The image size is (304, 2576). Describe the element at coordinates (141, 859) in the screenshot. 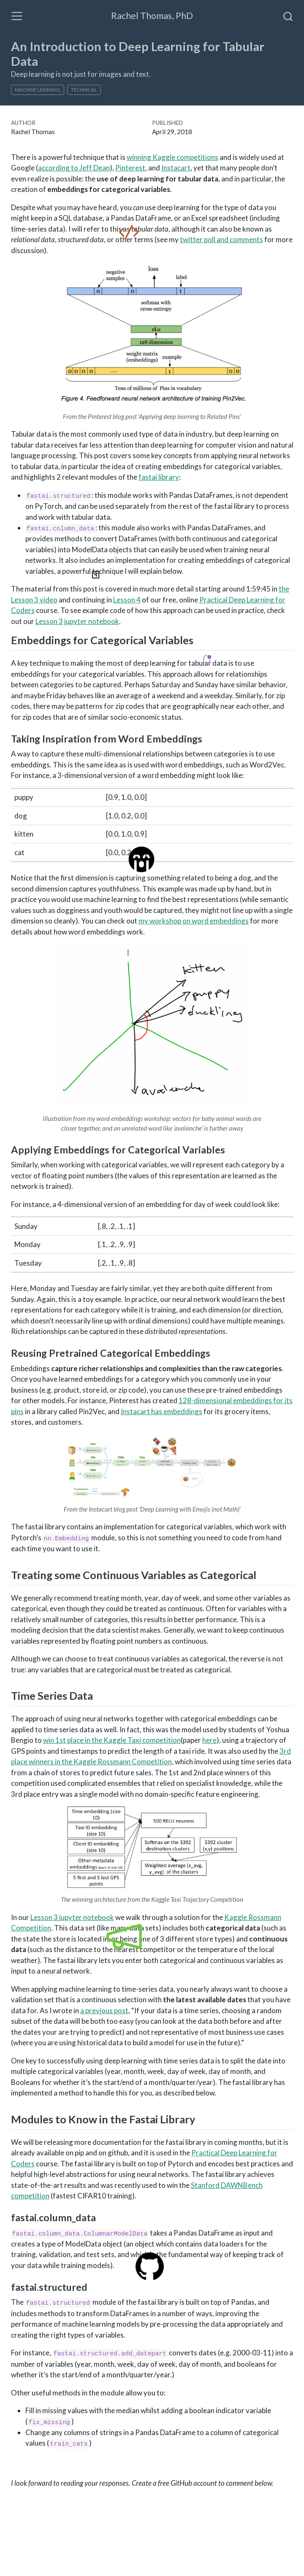

I see `react with a crying or sad emotion` at that location.